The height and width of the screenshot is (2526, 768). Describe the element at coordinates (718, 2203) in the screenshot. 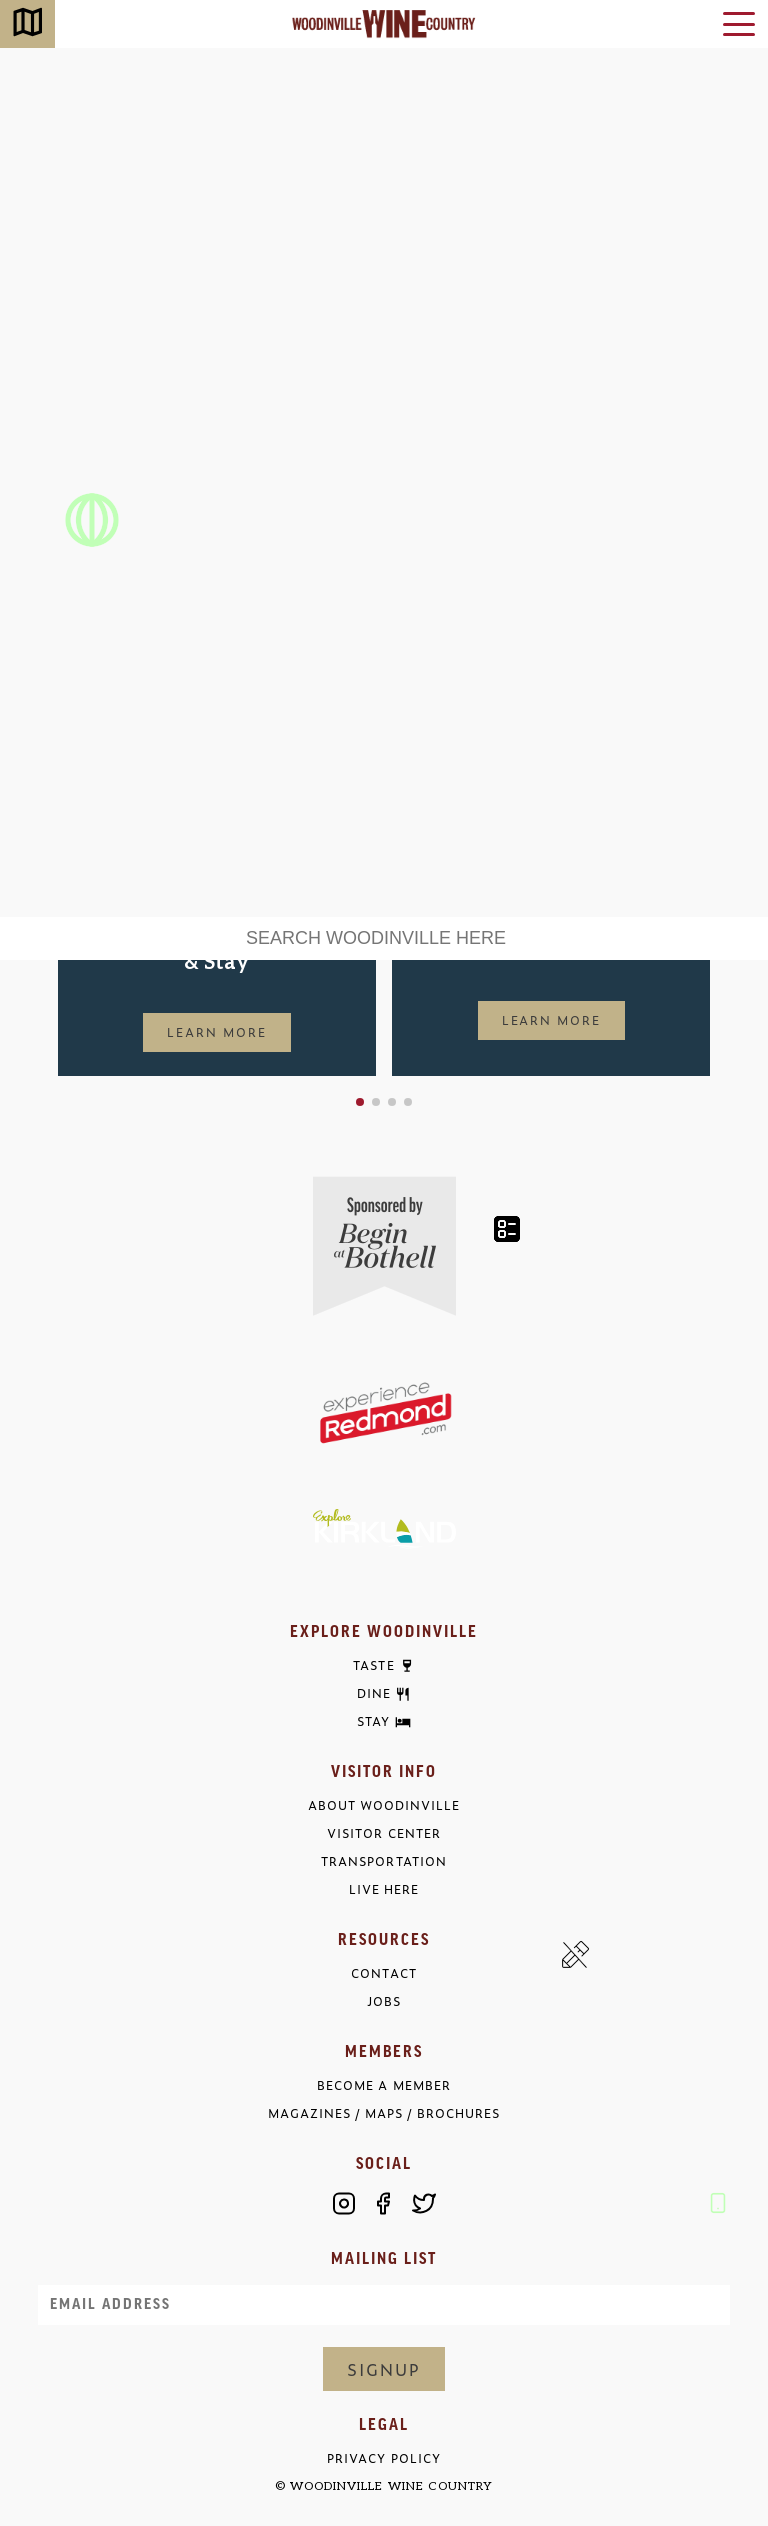

I see `access mobile device settings` at that location.